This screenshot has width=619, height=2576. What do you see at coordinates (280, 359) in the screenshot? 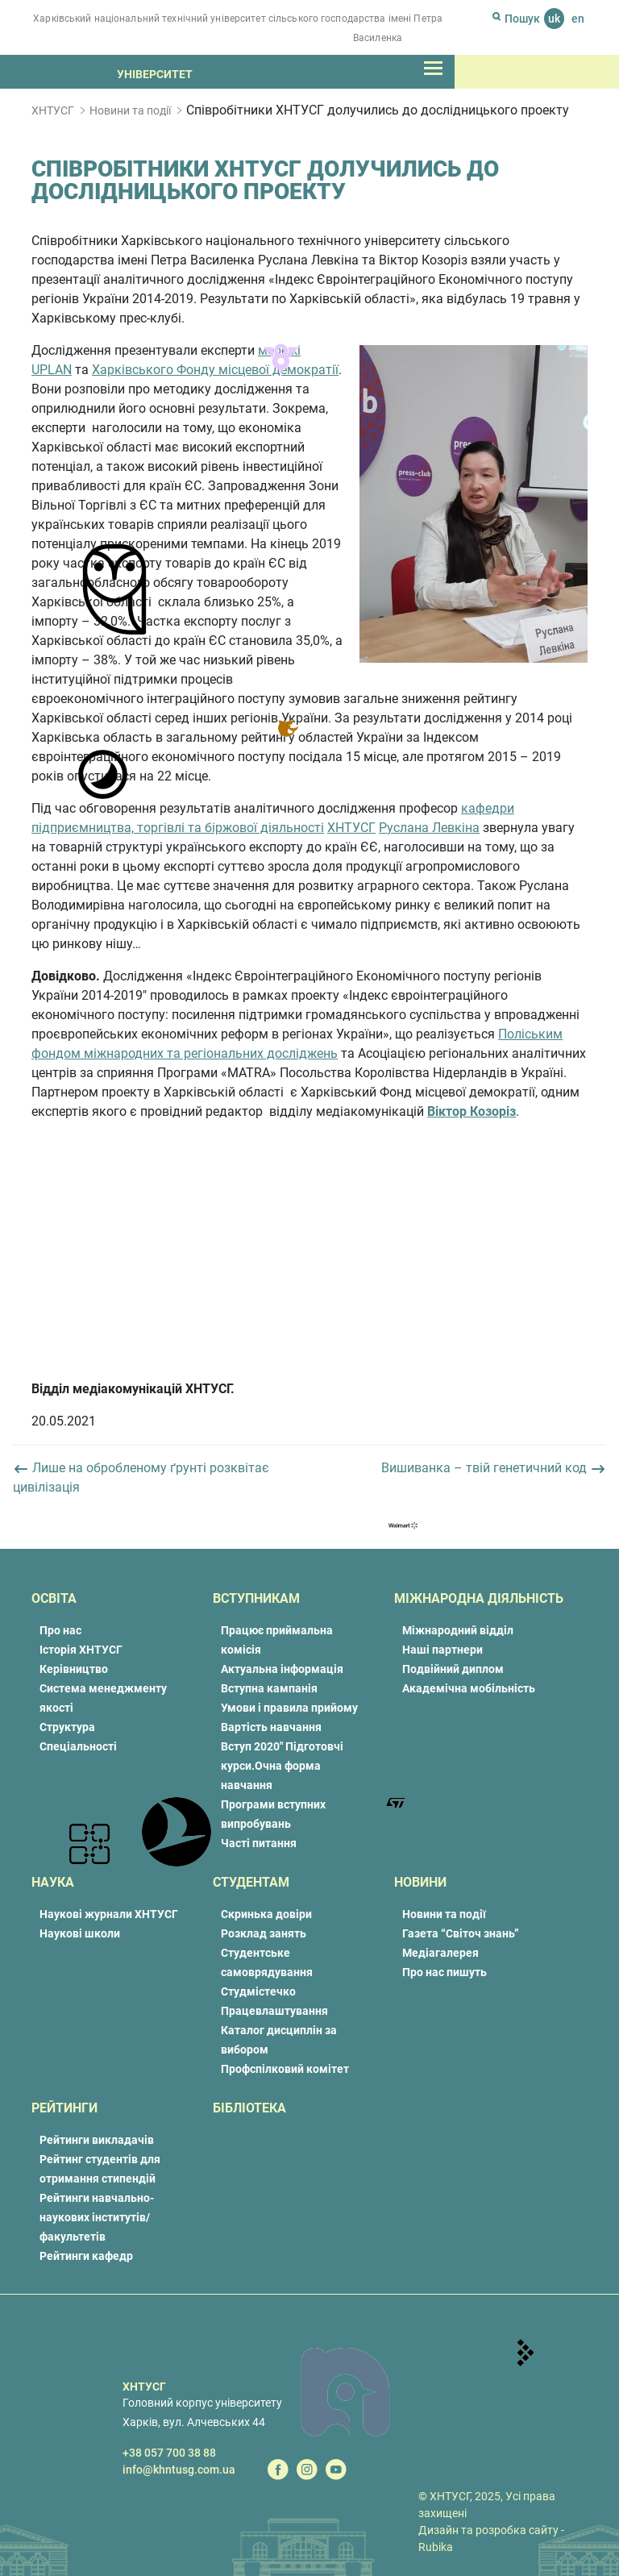
I see `V8 JavaScript engine logo` at bounding box center [280, 359].